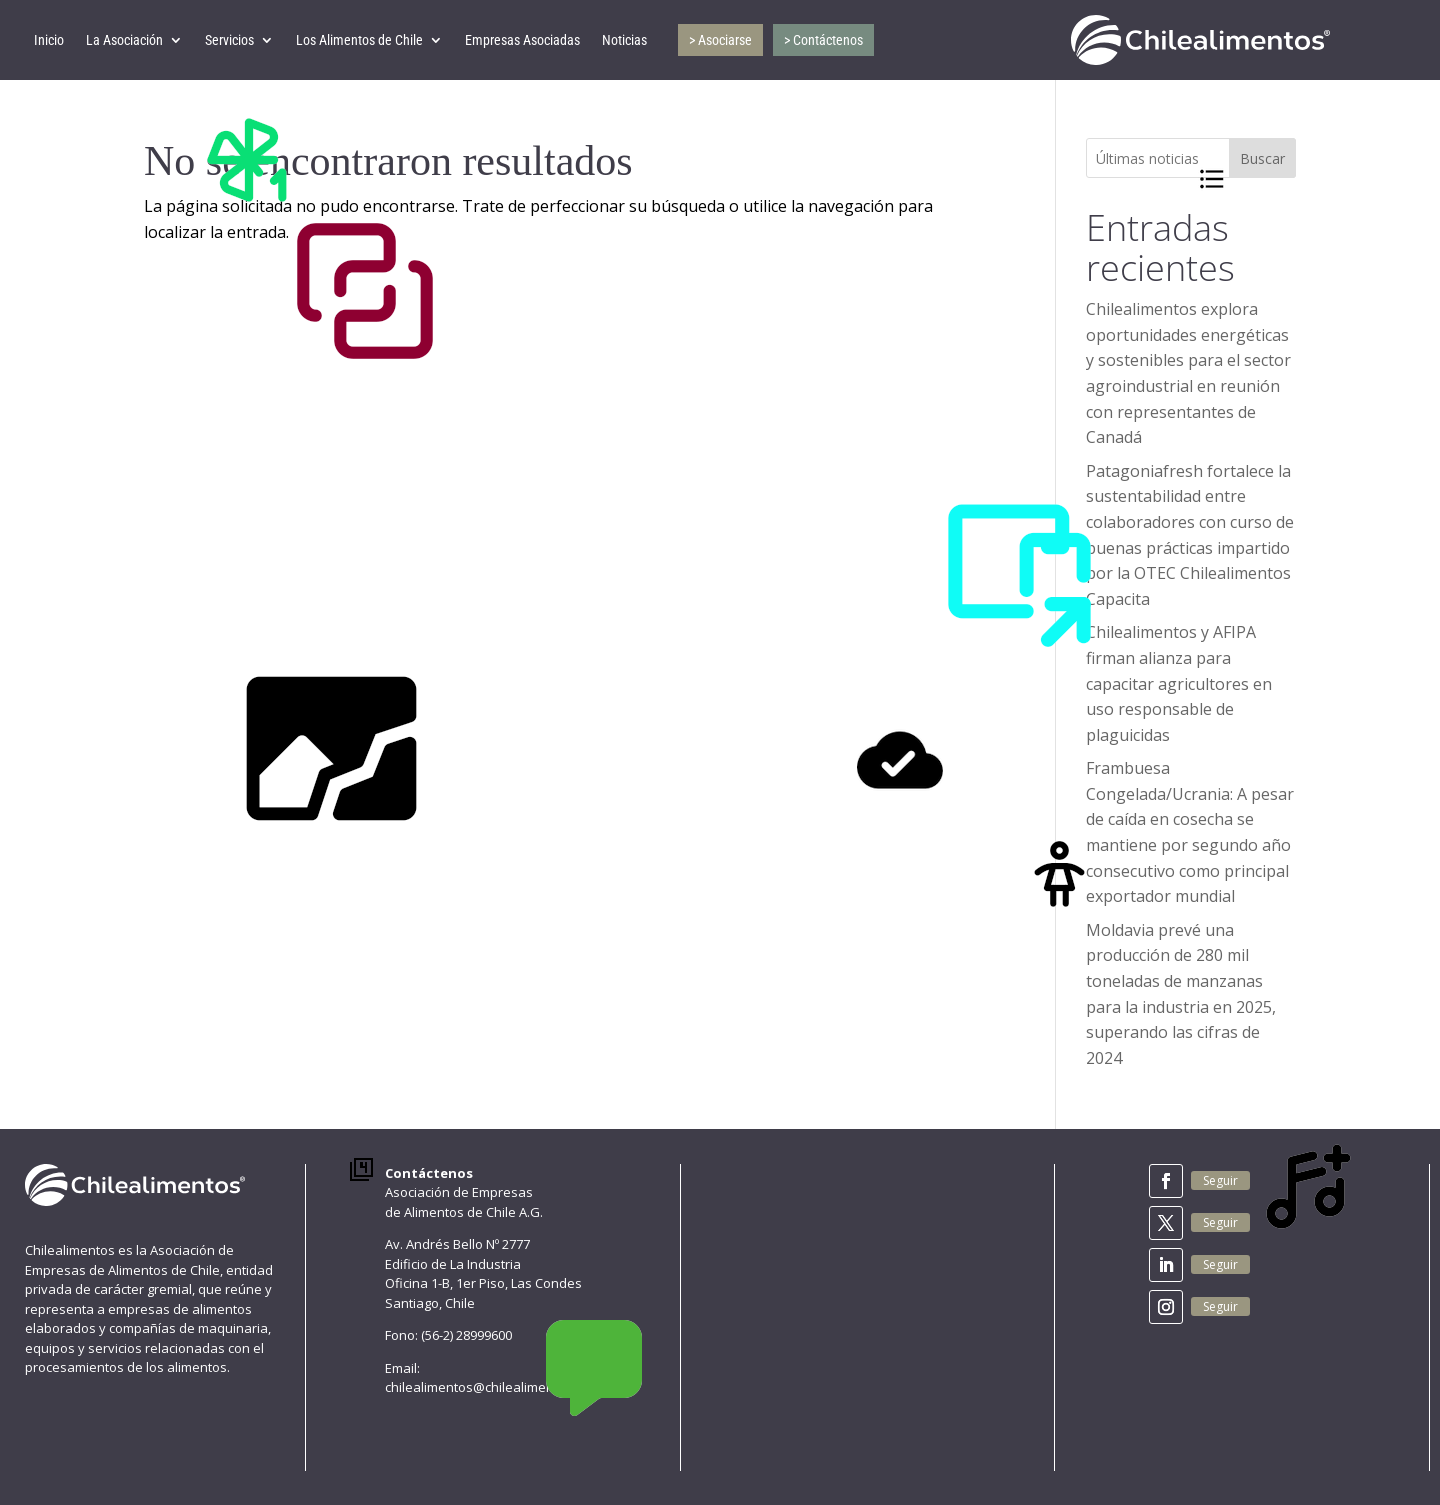  I want to click on view items in a bulleted list format, so click(1212, 179).